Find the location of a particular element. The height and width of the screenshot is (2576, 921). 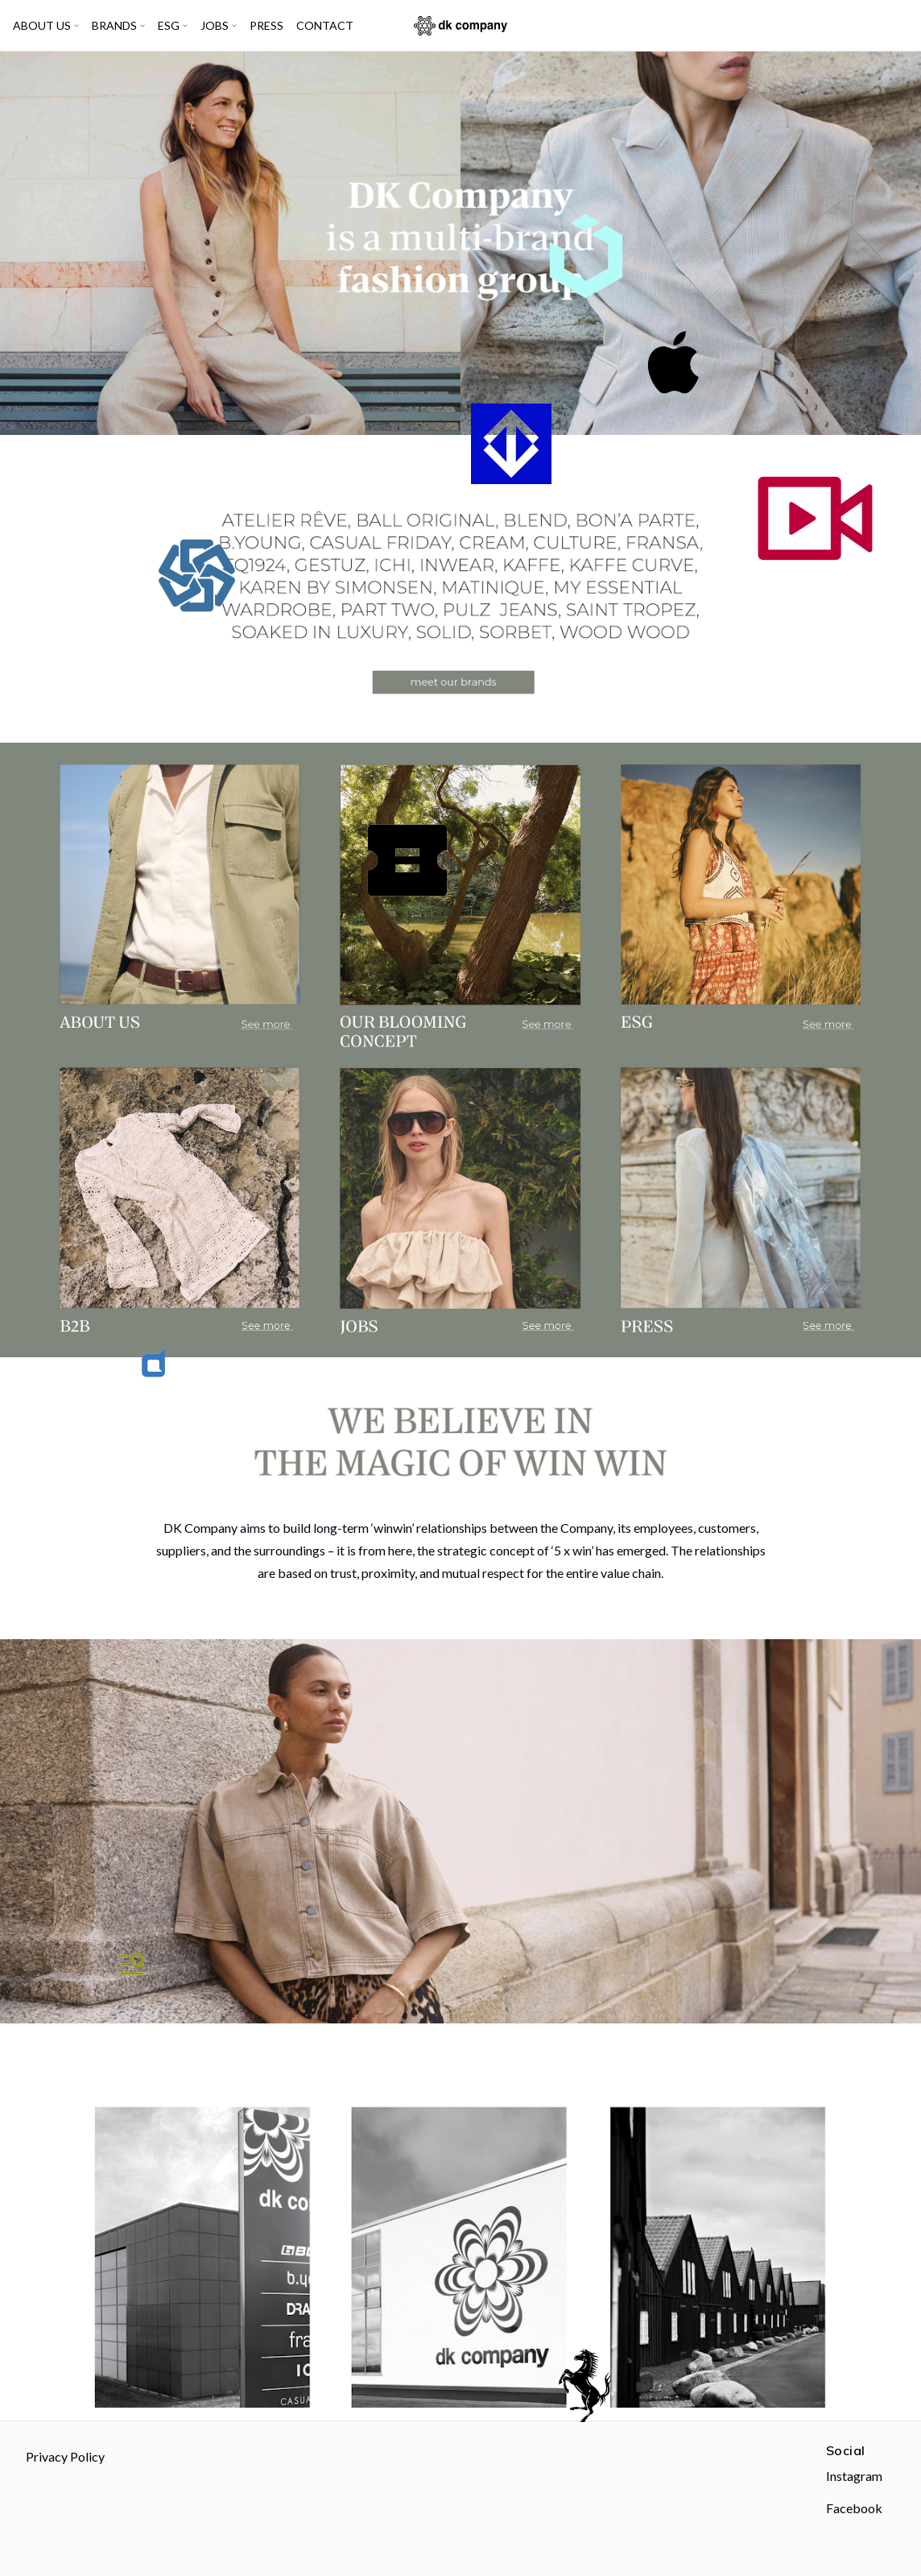

view available coupons or discounts is located at coordinates (407, 860).